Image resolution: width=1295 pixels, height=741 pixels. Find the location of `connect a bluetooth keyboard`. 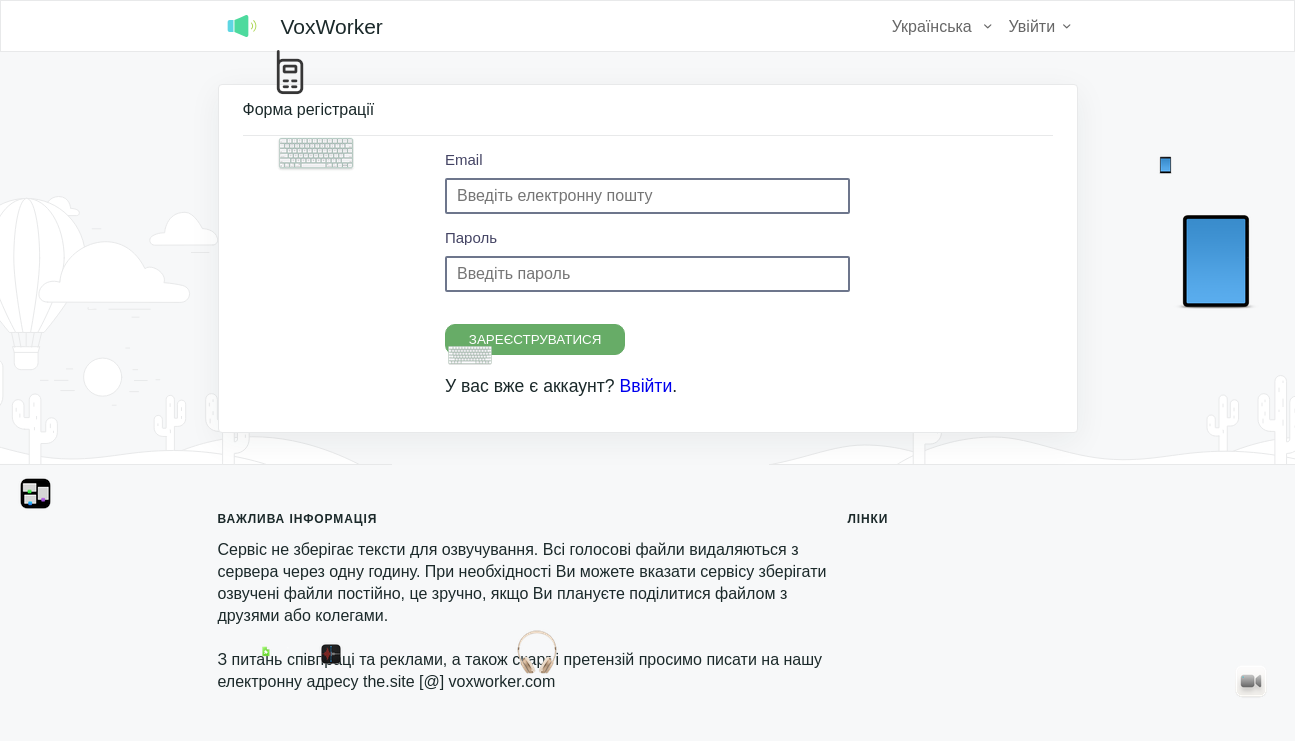

connect a bluetooth keyboard is located at coordinates (316, 153).